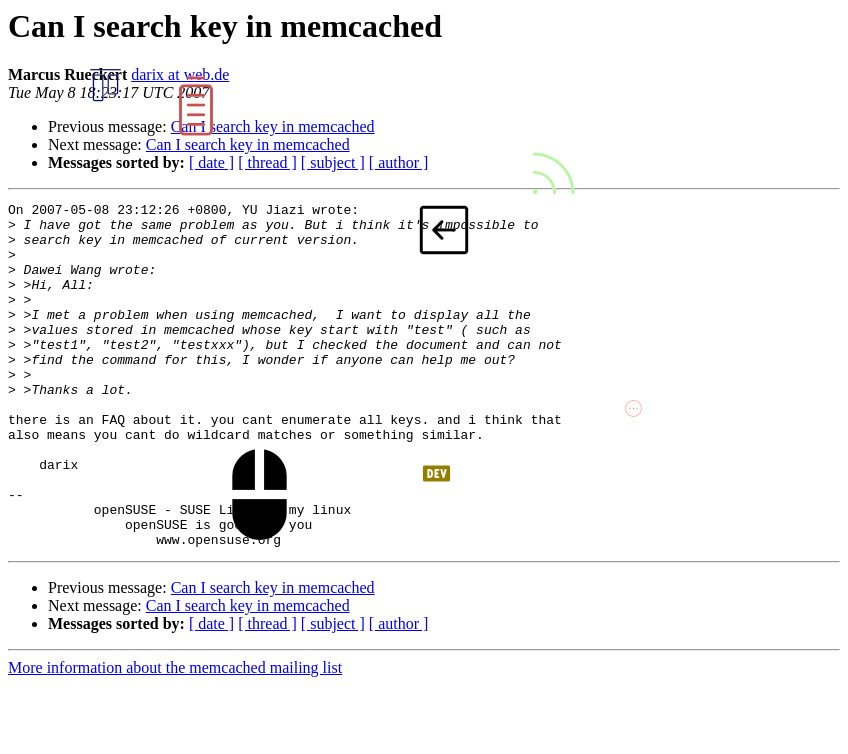 The height and width of the screenshot is (754, 848). Describe the element at coordinates (633, 408) in the screenshot. I see `open more options menu` at that location.